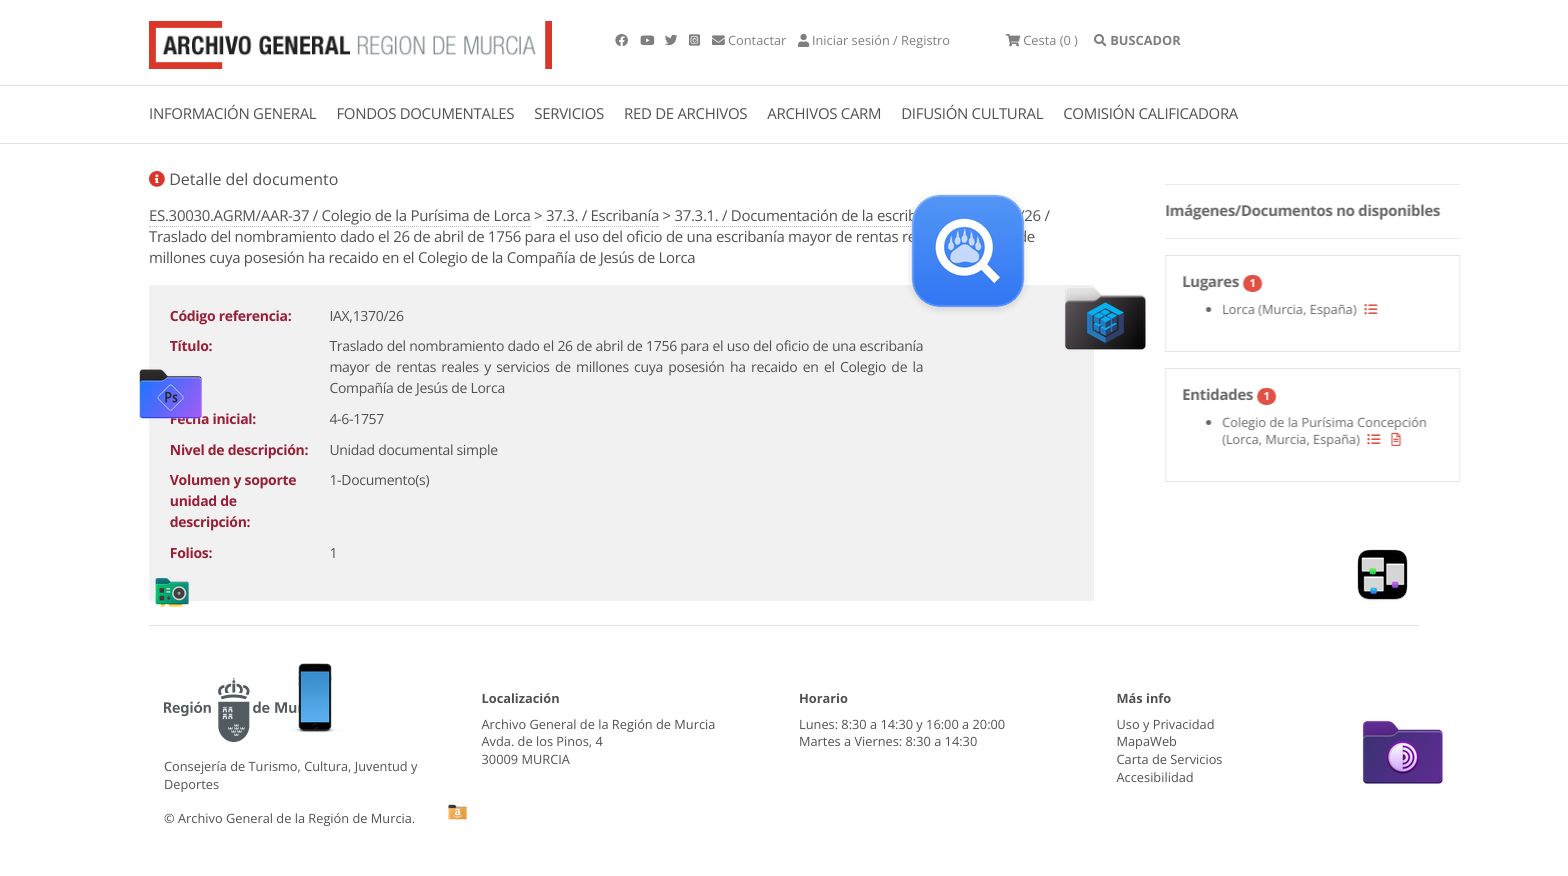 Image resolution: width=1568 pixels, height=876 pixels. I want to click on open sequelize project folder, so click(1105, 320).